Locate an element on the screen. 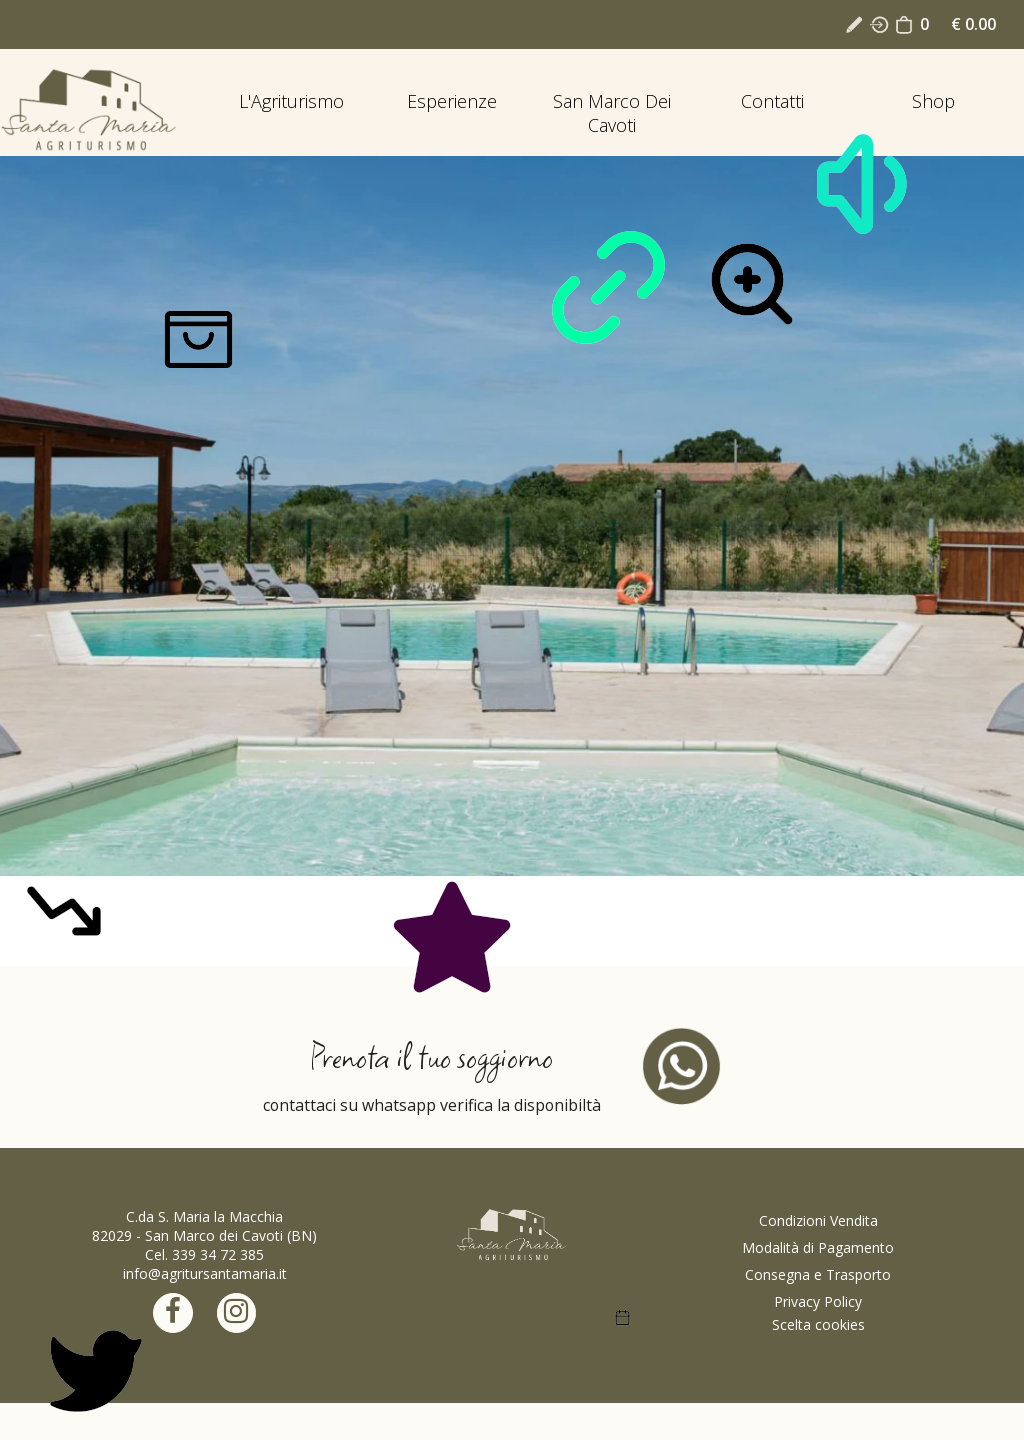 The height and width of the screenshot is (1440, 1024). zoom in on content is located at coordinates (752, 284).